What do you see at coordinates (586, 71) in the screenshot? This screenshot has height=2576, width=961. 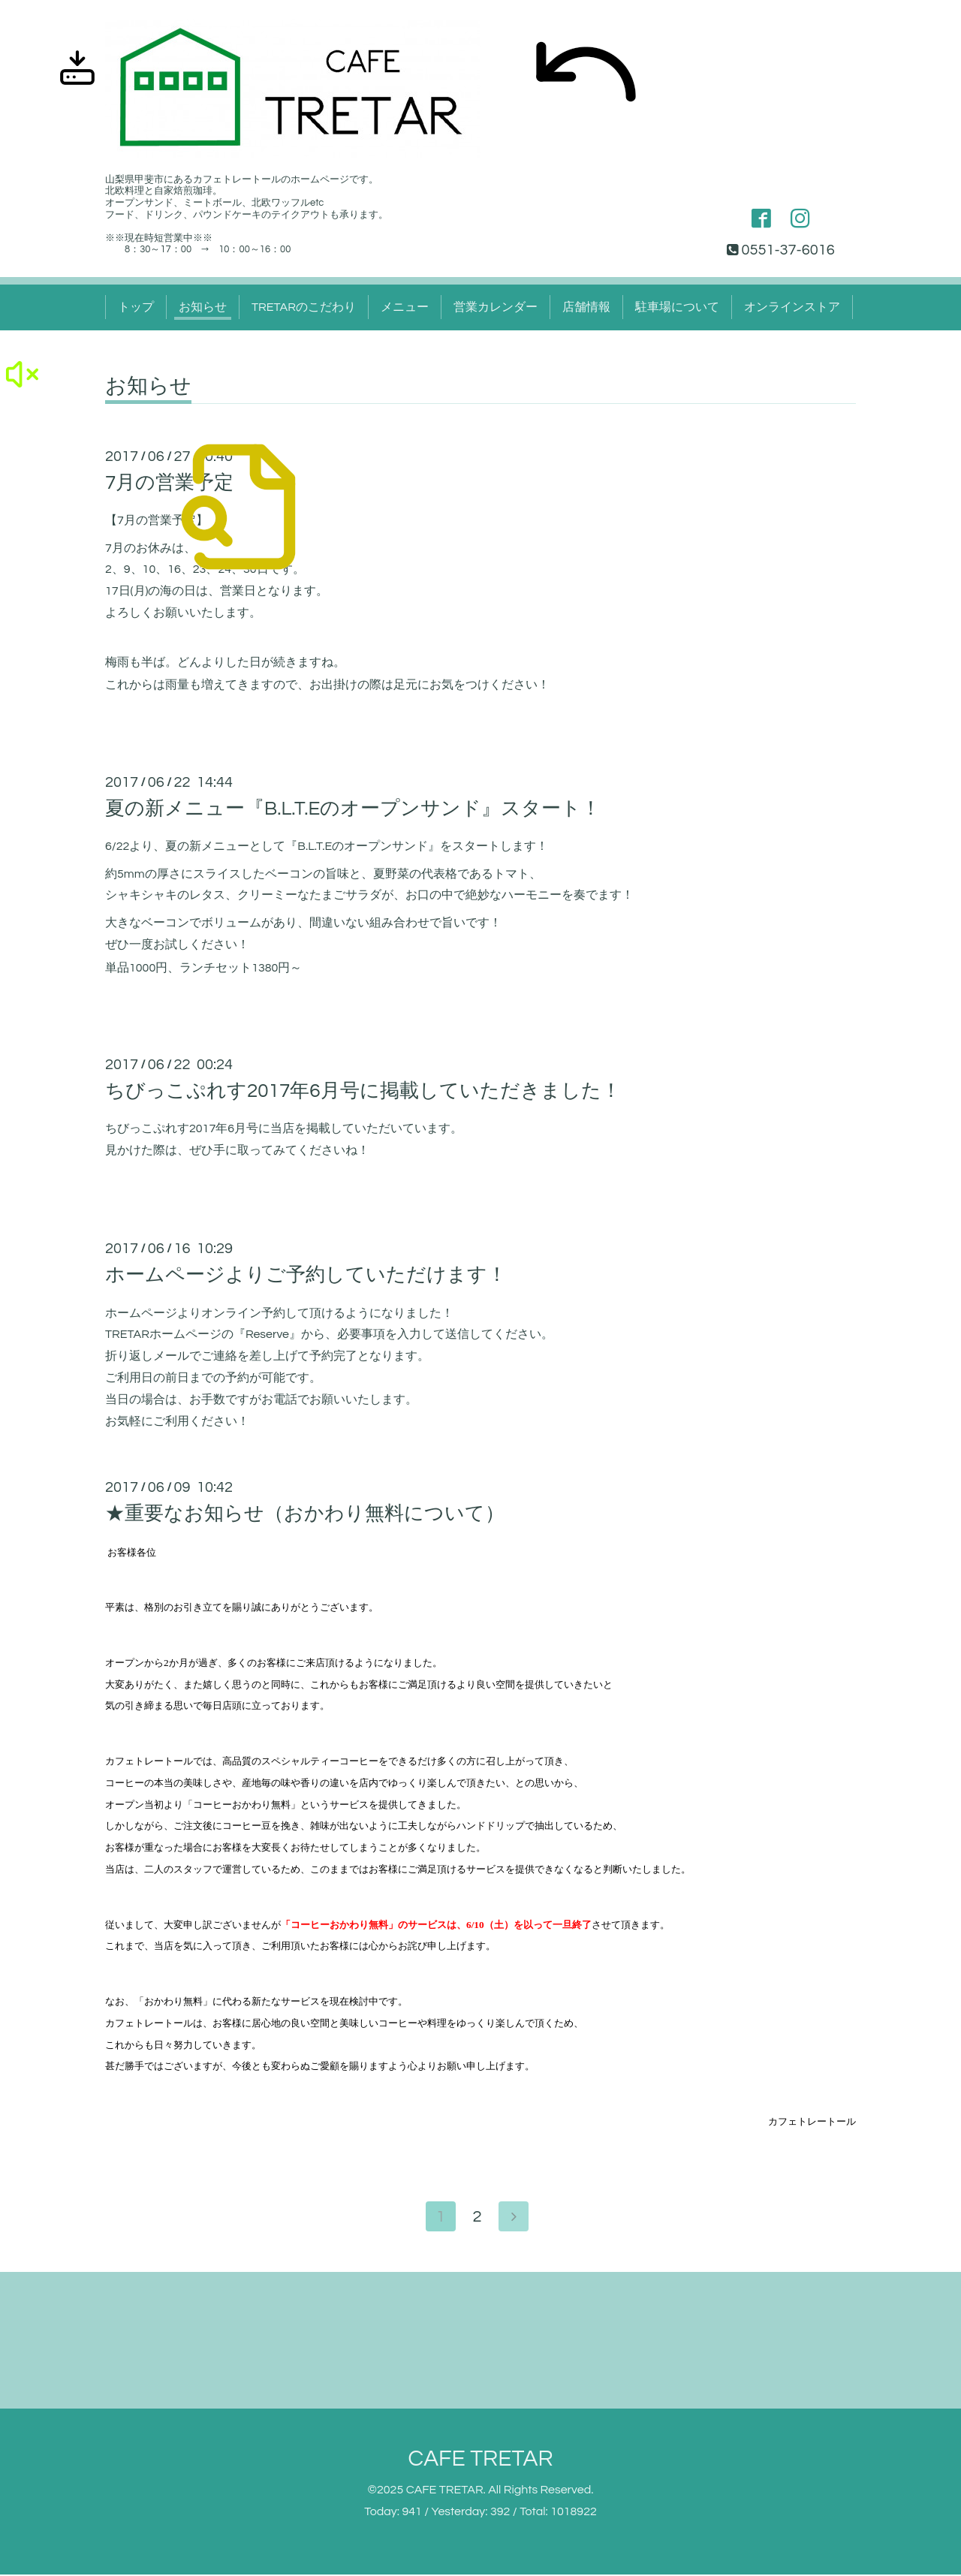 I see `undo the last action` at bounding box center [586, 71].